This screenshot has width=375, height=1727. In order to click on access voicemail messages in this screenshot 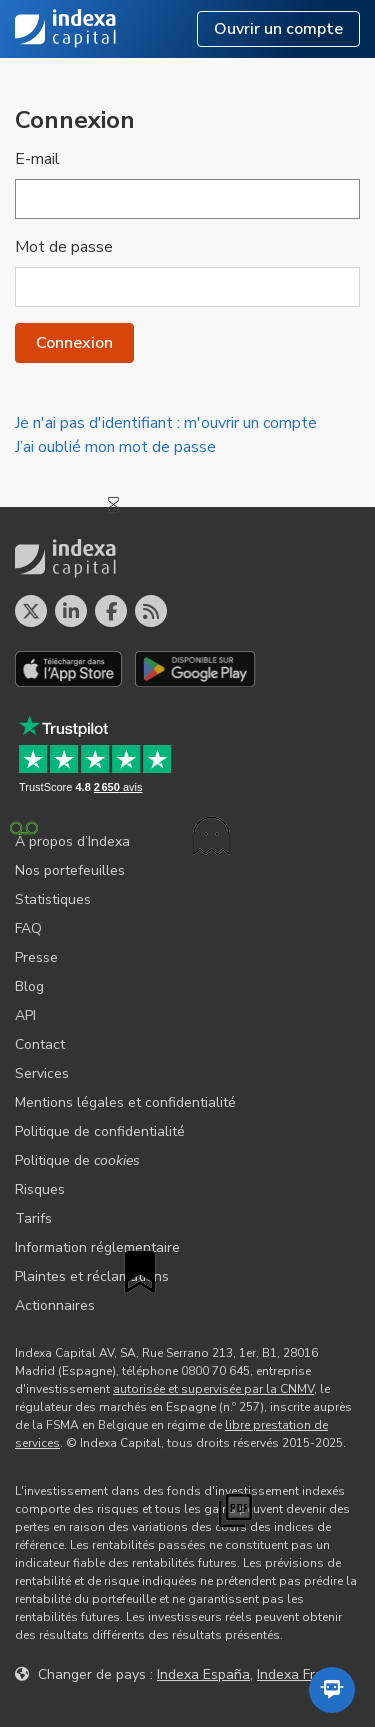, I will do `click(24, 828)`.